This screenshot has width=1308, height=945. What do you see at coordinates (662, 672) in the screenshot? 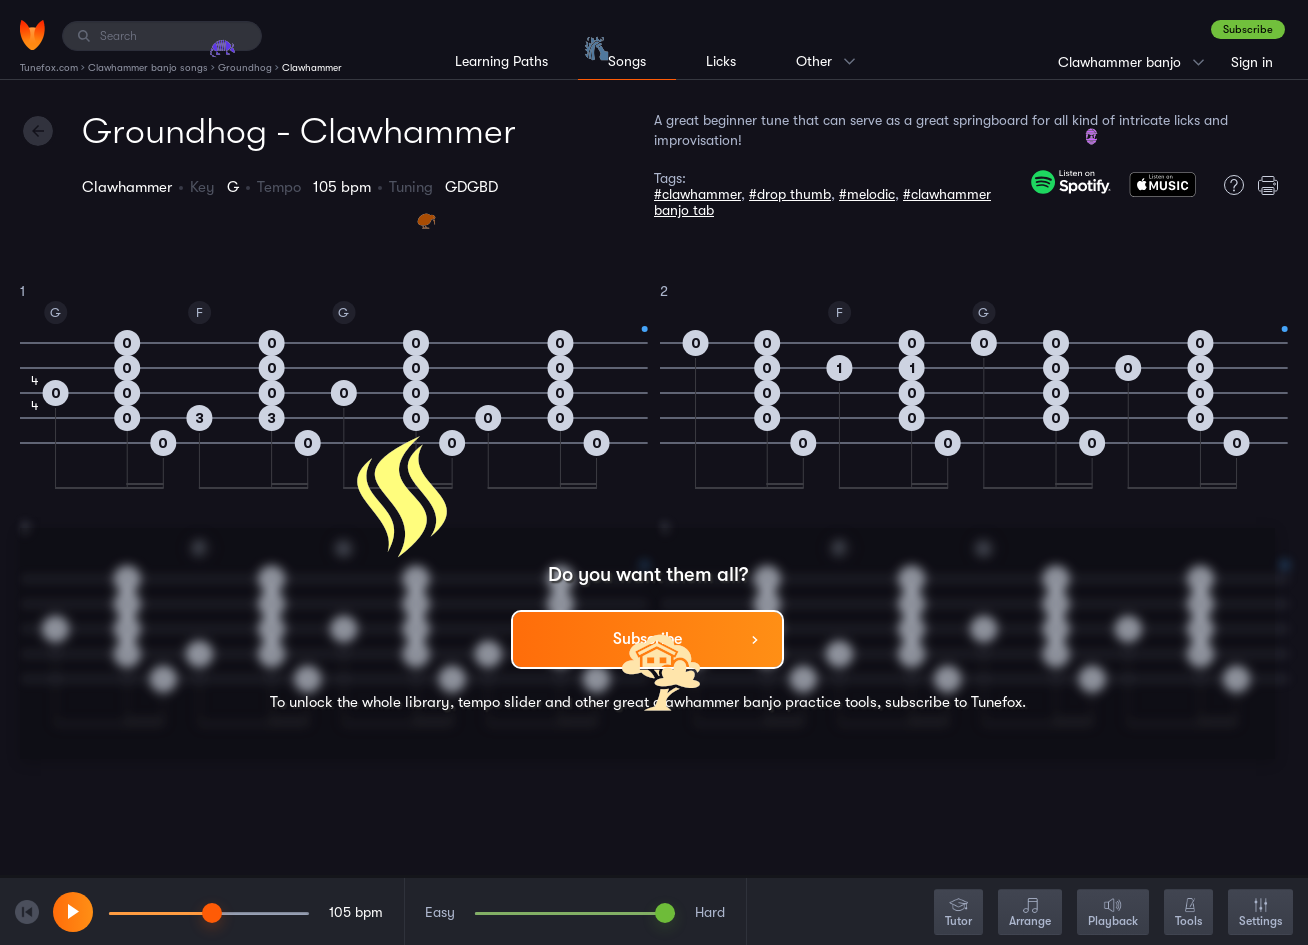
I see `access treehouse or hideout feature` at bounding box center [662, 672].